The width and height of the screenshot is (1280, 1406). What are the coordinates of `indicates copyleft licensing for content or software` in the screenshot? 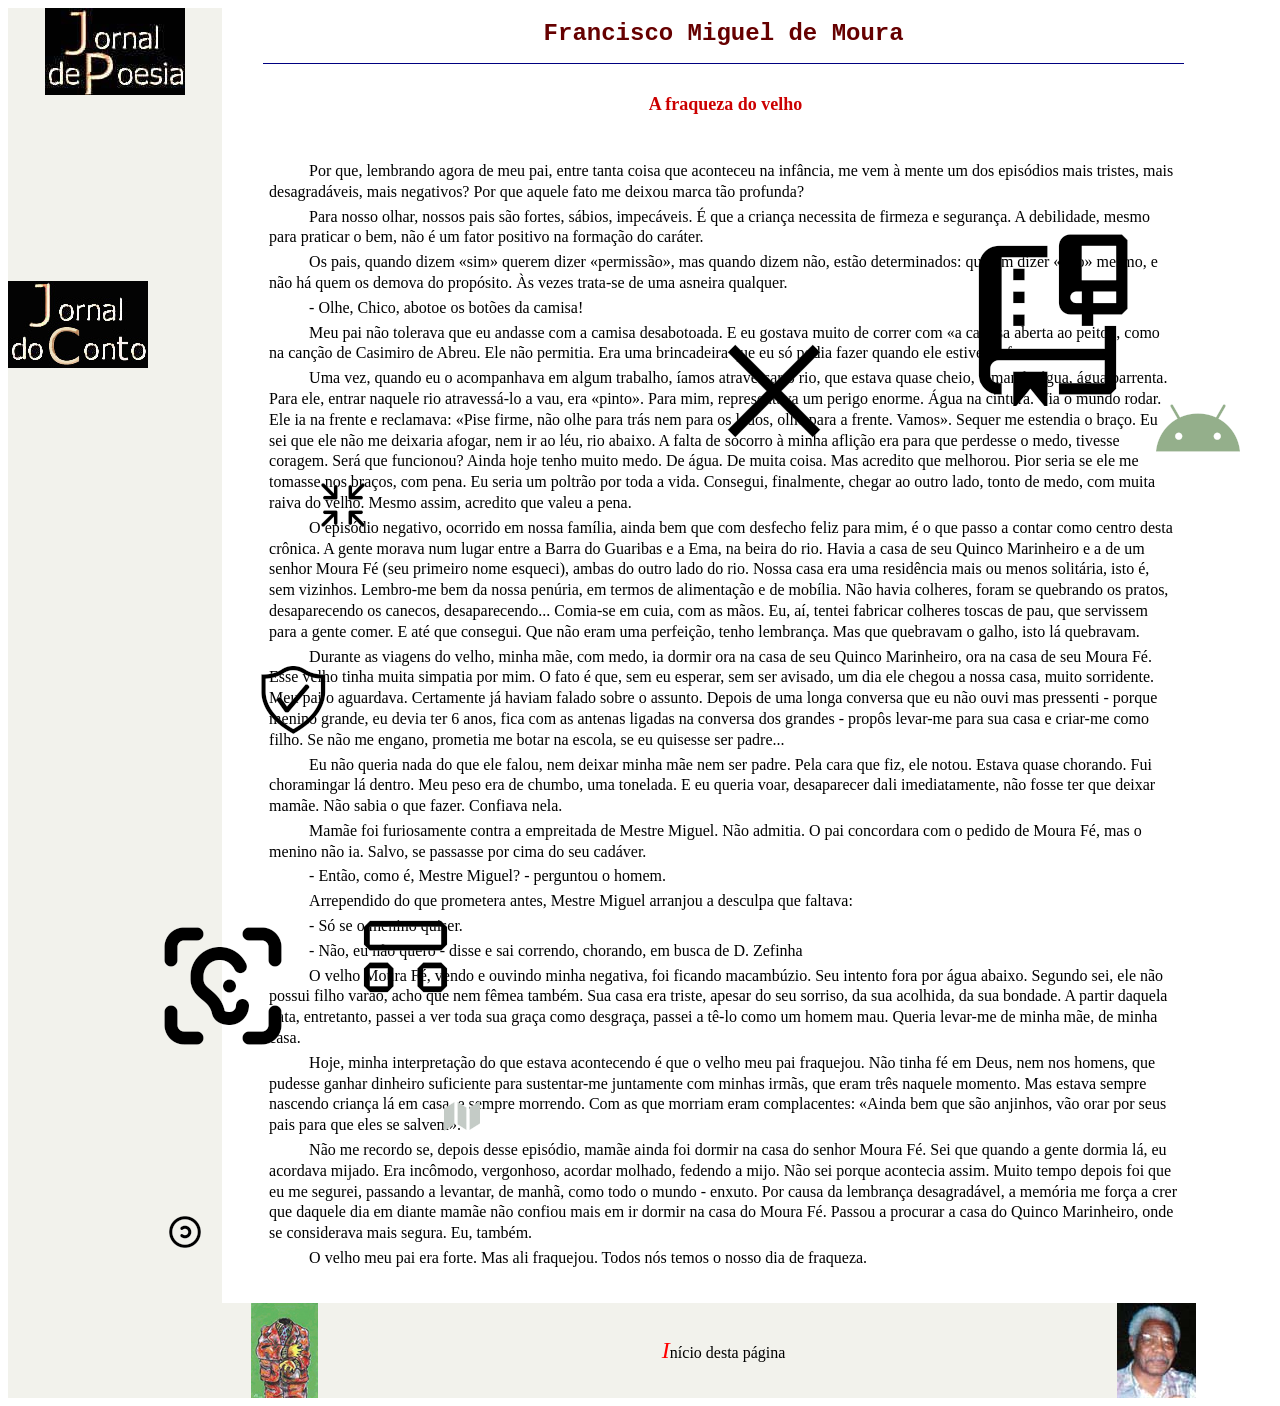 It's located at (185, 1232).